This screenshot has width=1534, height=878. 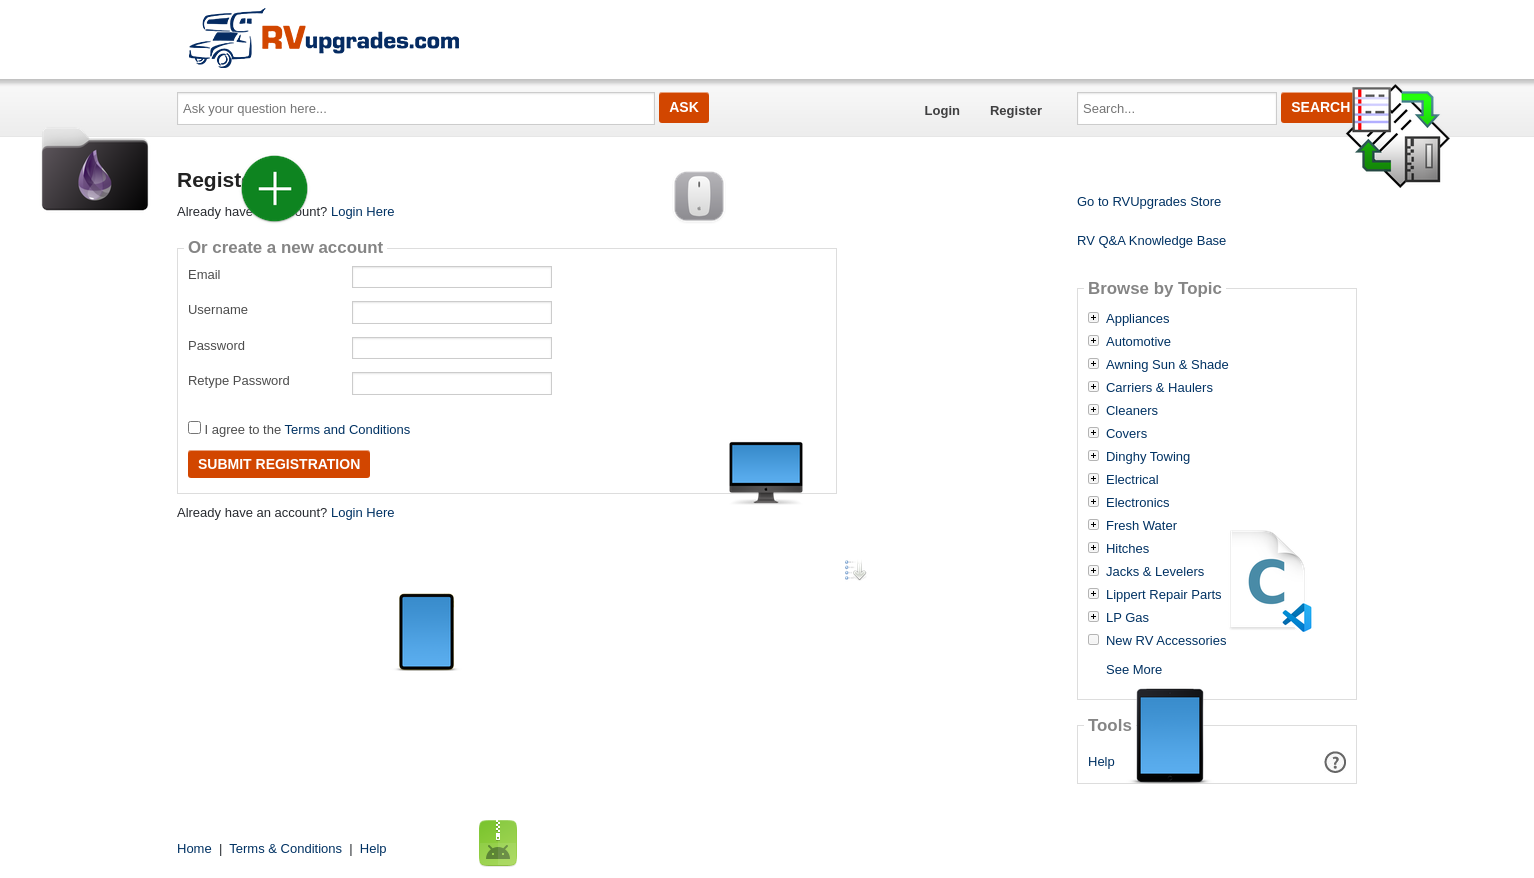 I want to click on folder containing elixir programming language projects, so click(x=94, y=171).